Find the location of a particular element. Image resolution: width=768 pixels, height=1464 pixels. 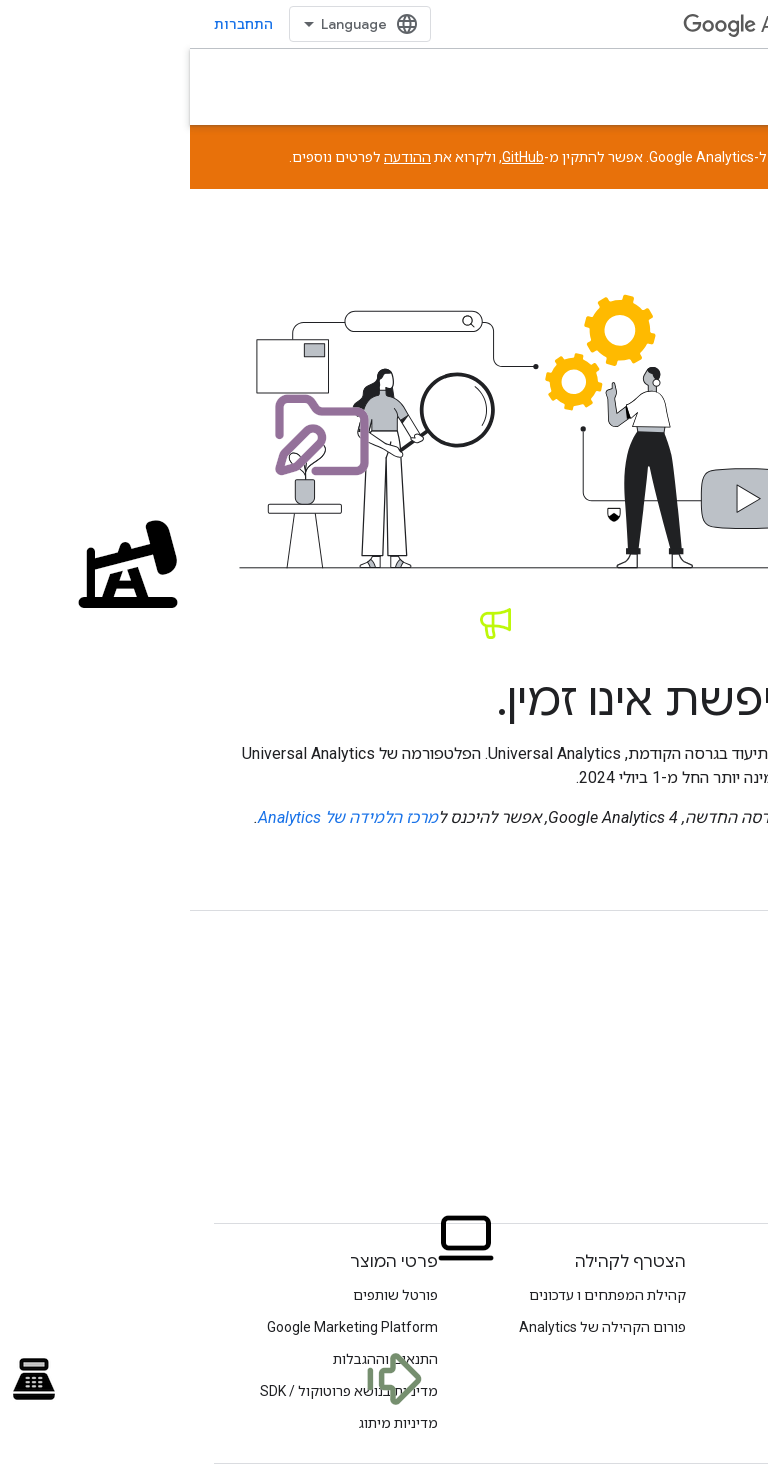

rename or edit a folder is located at coordinates (322, 437).